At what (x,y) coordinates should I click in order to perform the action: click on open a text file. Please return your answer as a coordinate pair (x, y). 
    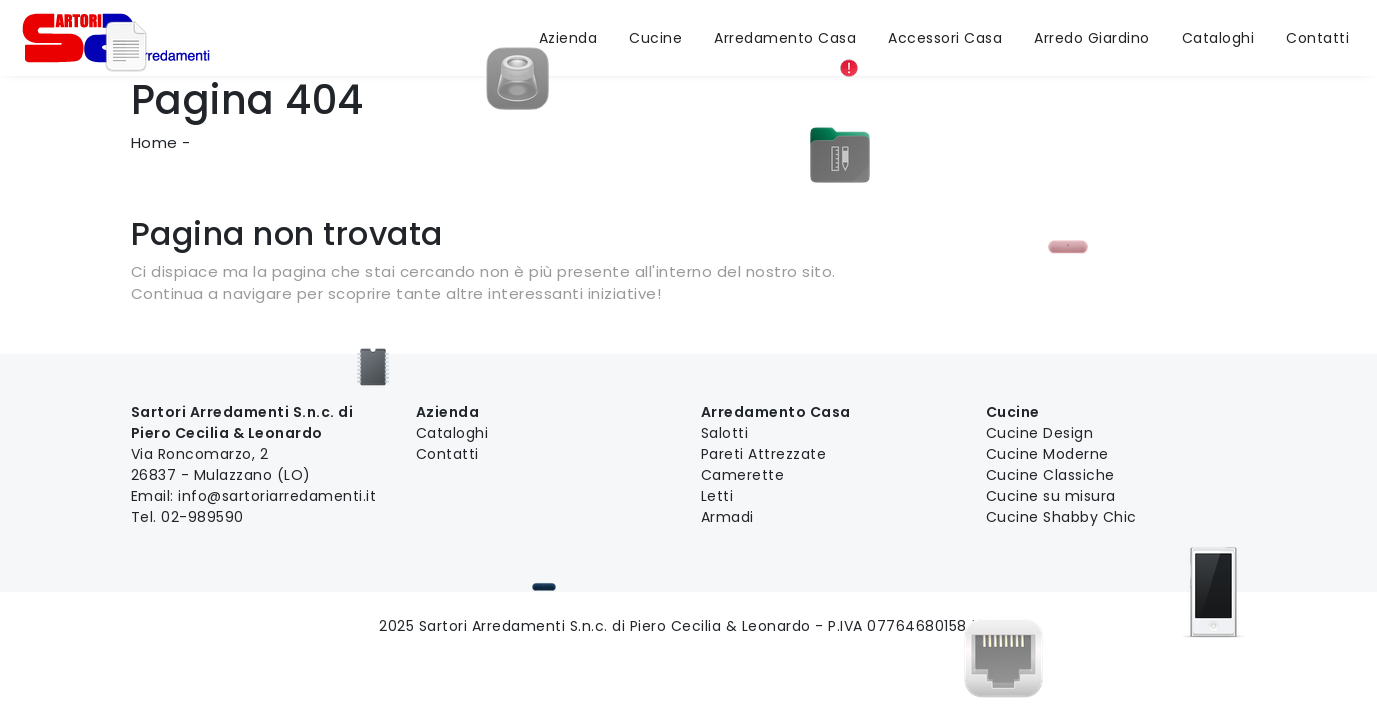
    Looking at the image, I should click on (126, 46).